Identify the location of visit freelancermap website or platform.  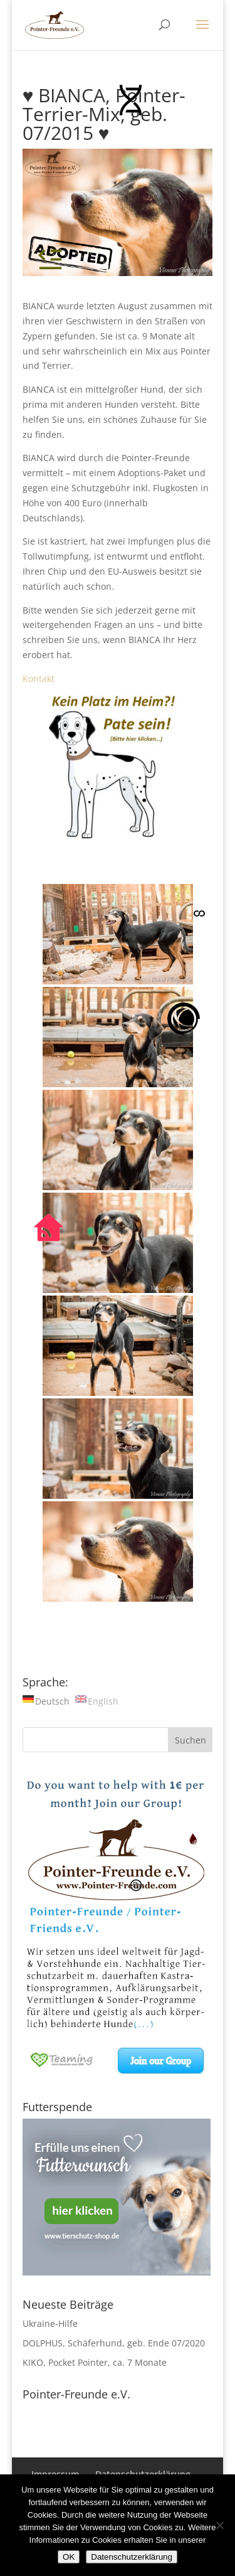
(184, 1019).